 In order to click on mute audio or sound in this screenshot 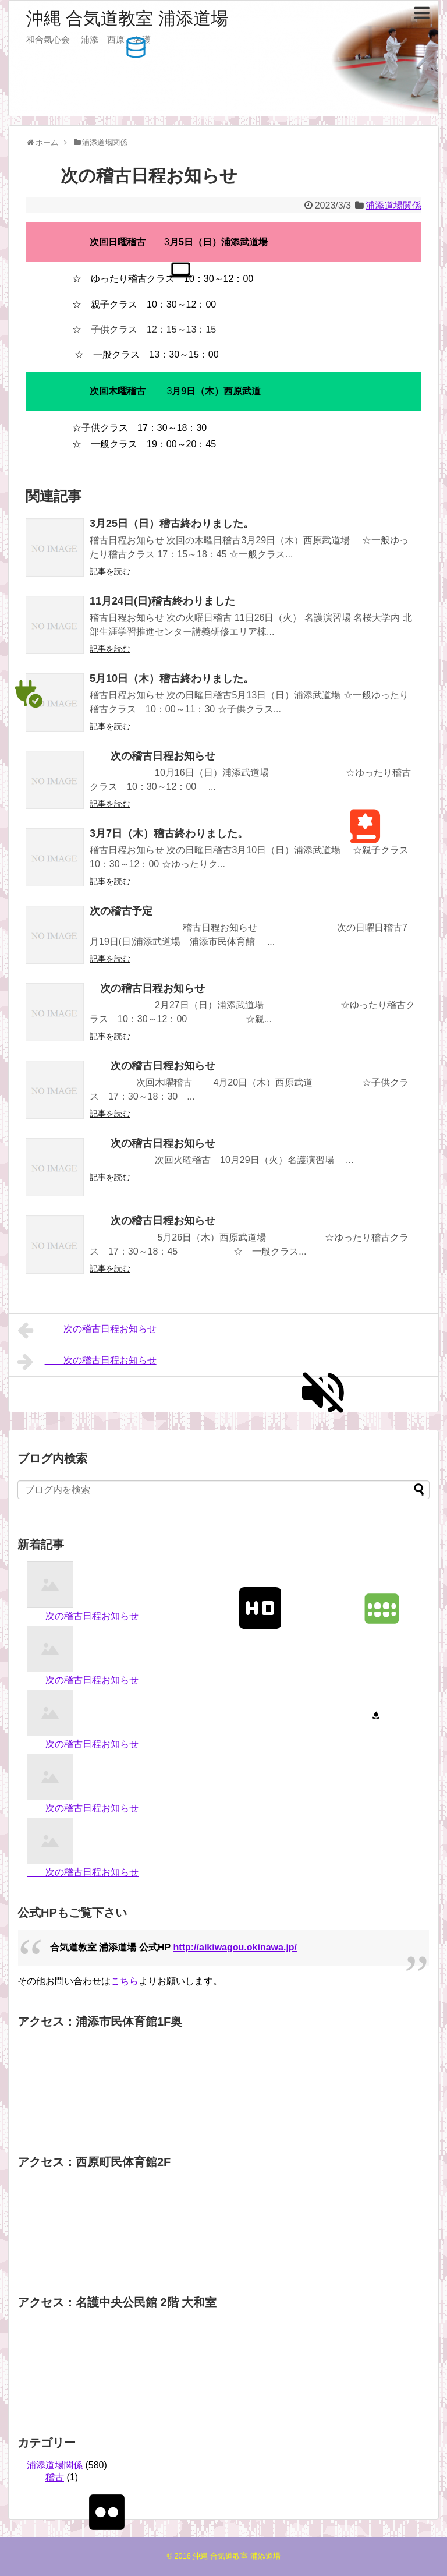, I will do `click(323, 1393)`.